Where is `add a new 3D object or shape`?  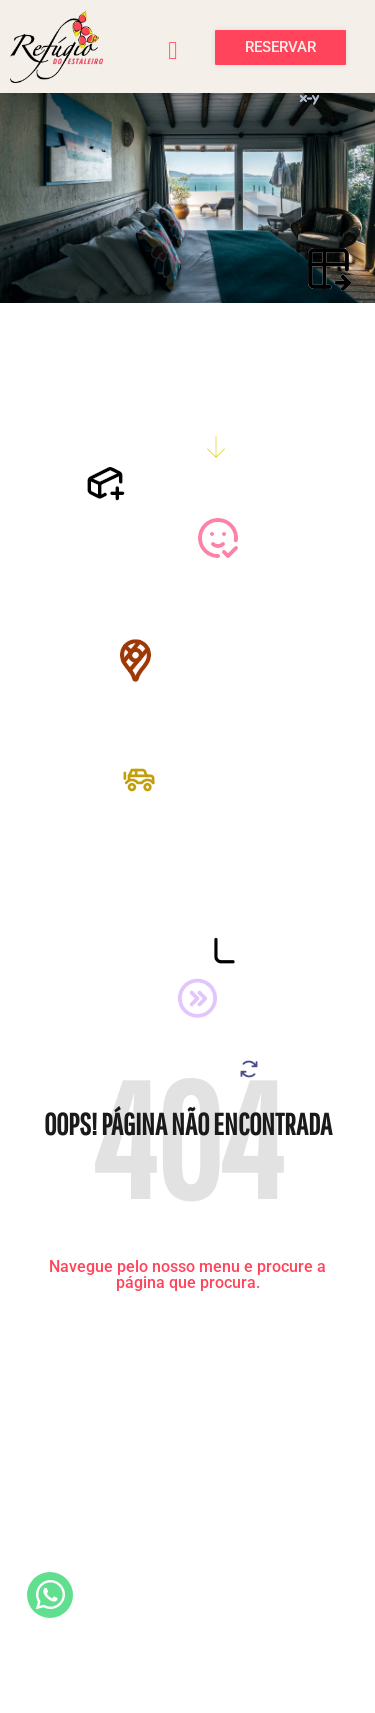
add a new 3D object or shape is located at coordinates (105, 481).